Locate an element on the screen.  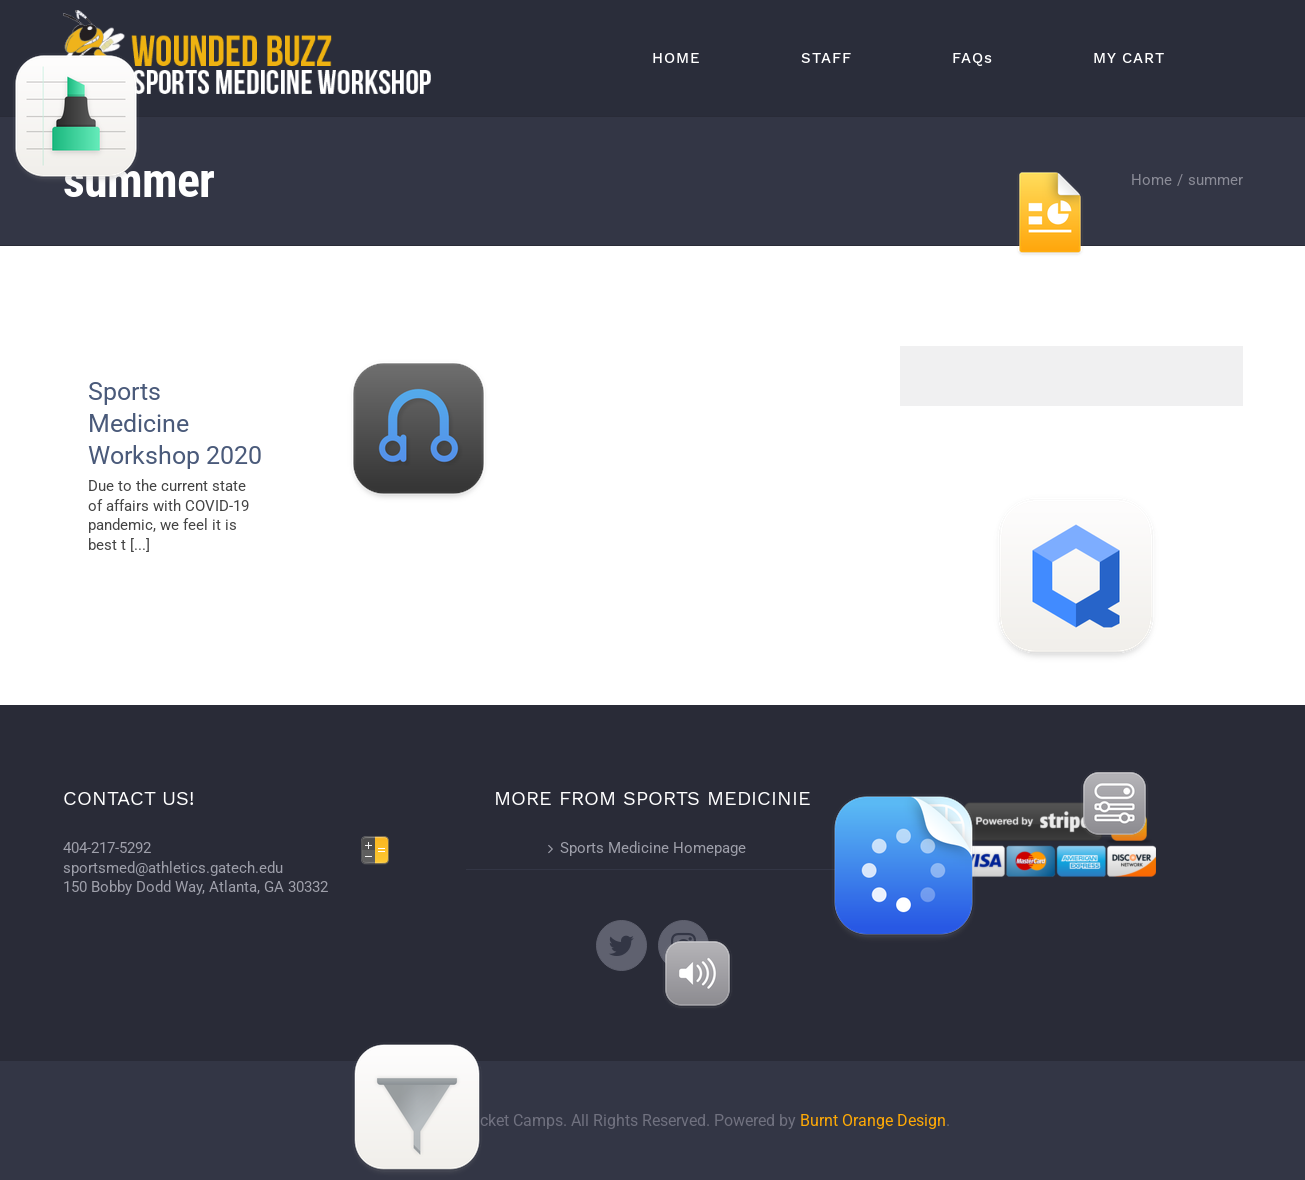
open sound preferences is located at coordinates (697, 974).